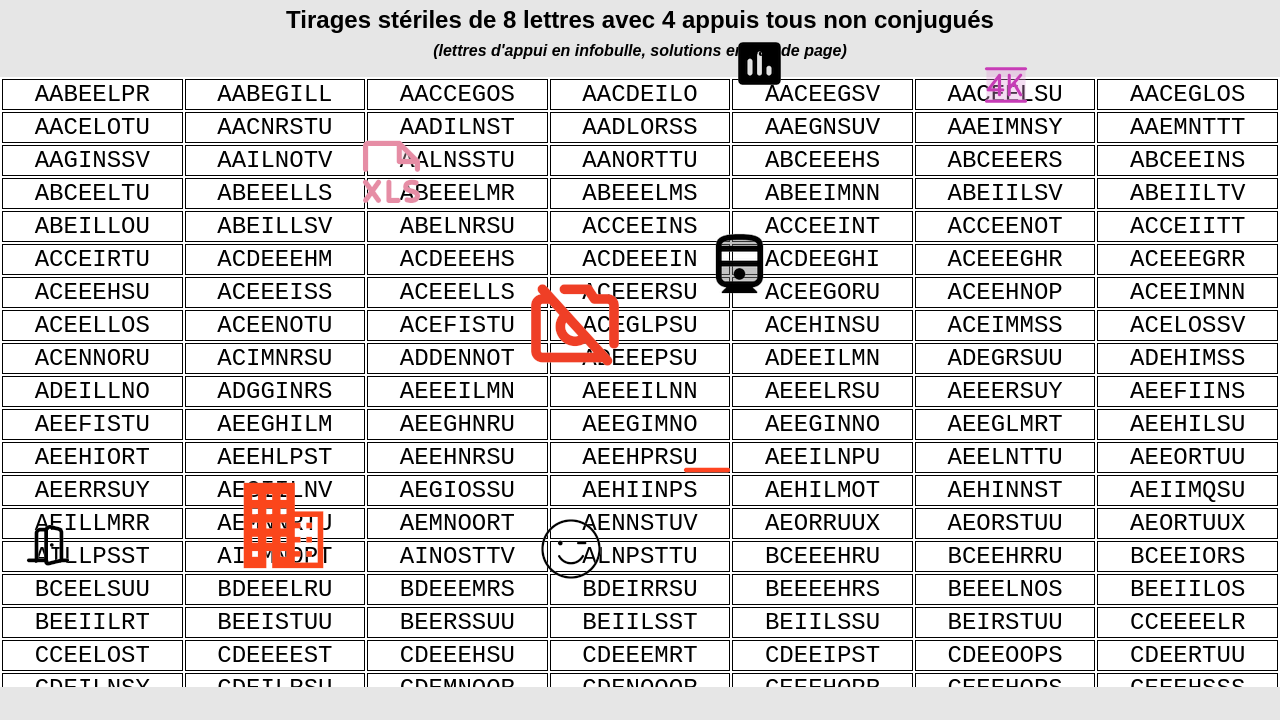 The height and width of the screenshot is (720, 1280). Describe the element at coordinates (571, 549) in the screenshot. I see `insert a winking emoji or emoticon` at that location.